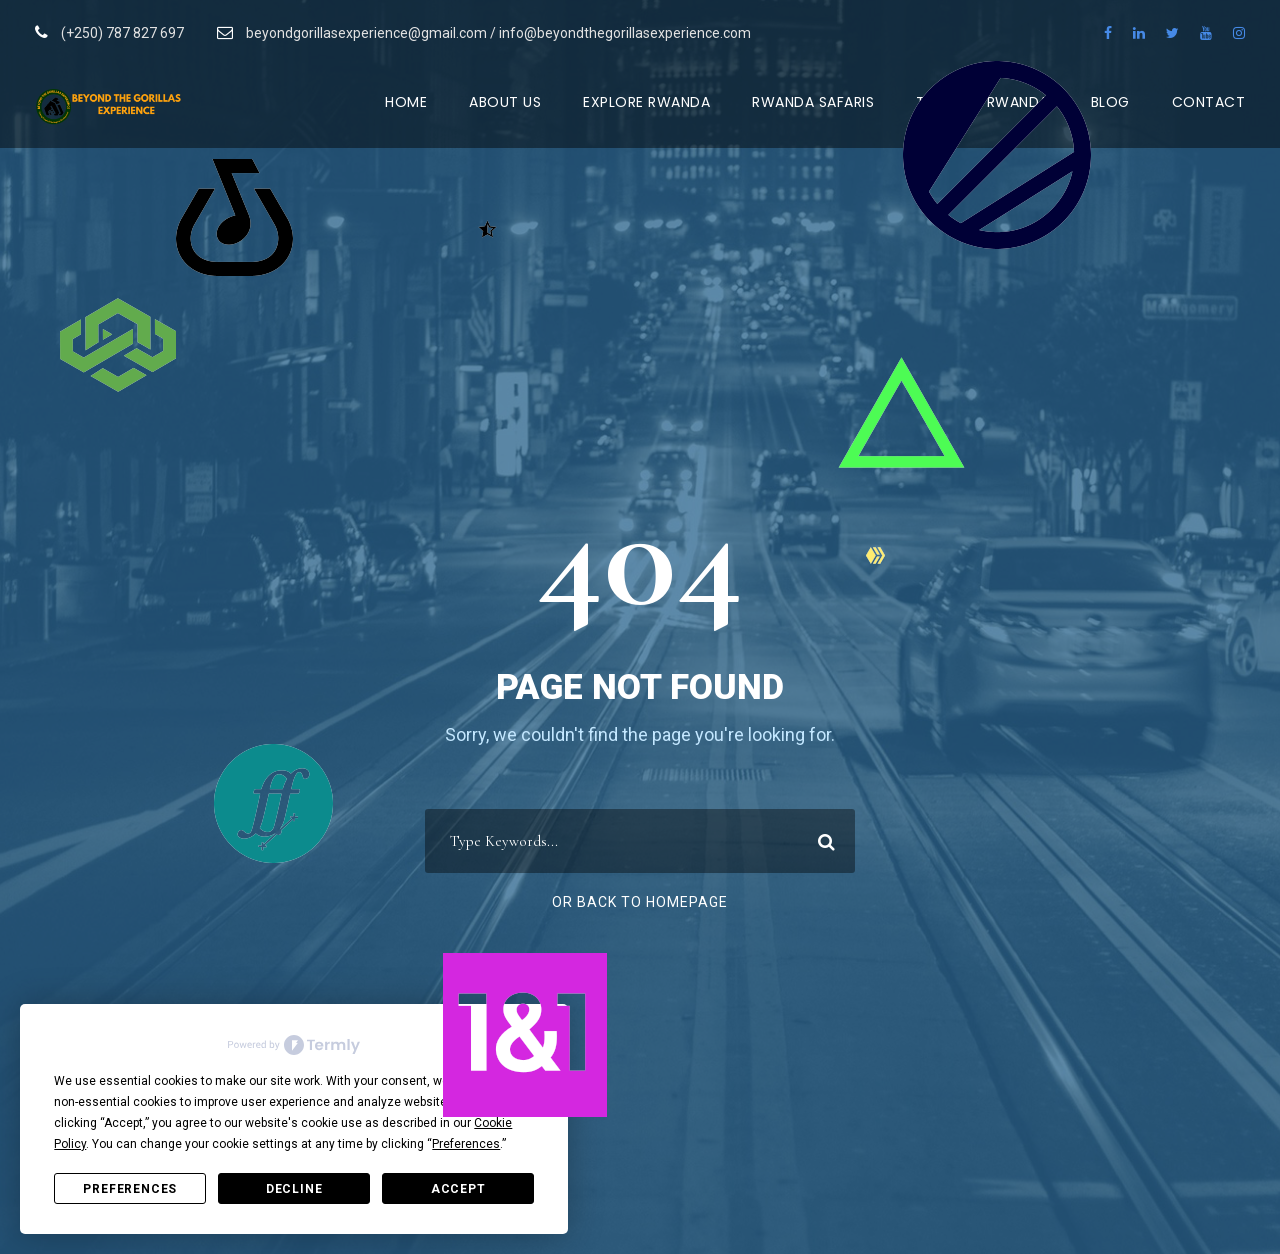 The image size is (1280, 1254). I want to click on hive blockchain logo, so click(875, 555).